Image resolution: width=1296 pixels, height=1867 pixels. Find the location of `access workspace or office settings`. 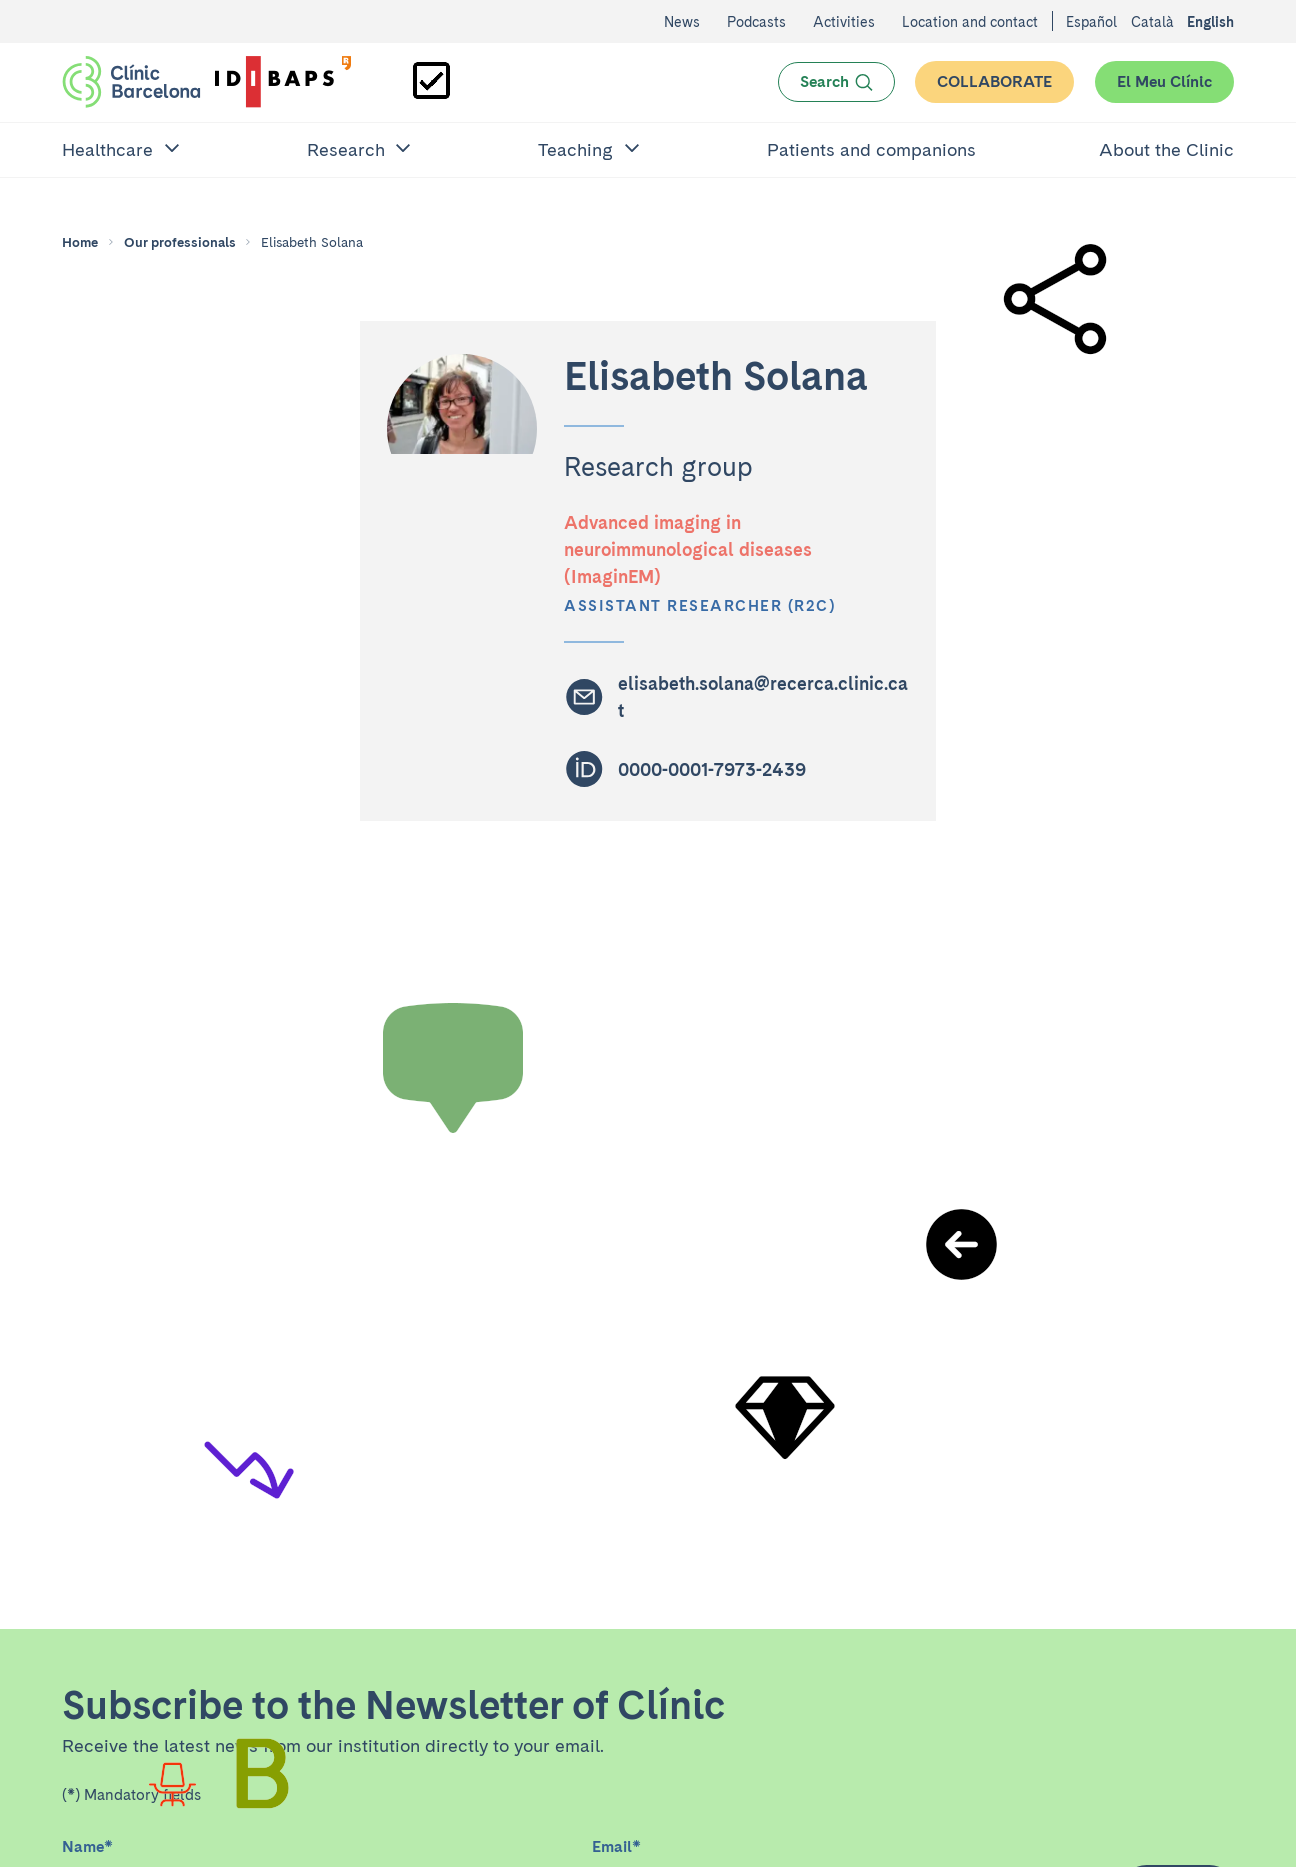

access workspace or office settings is located at coordinates (172, 1784).